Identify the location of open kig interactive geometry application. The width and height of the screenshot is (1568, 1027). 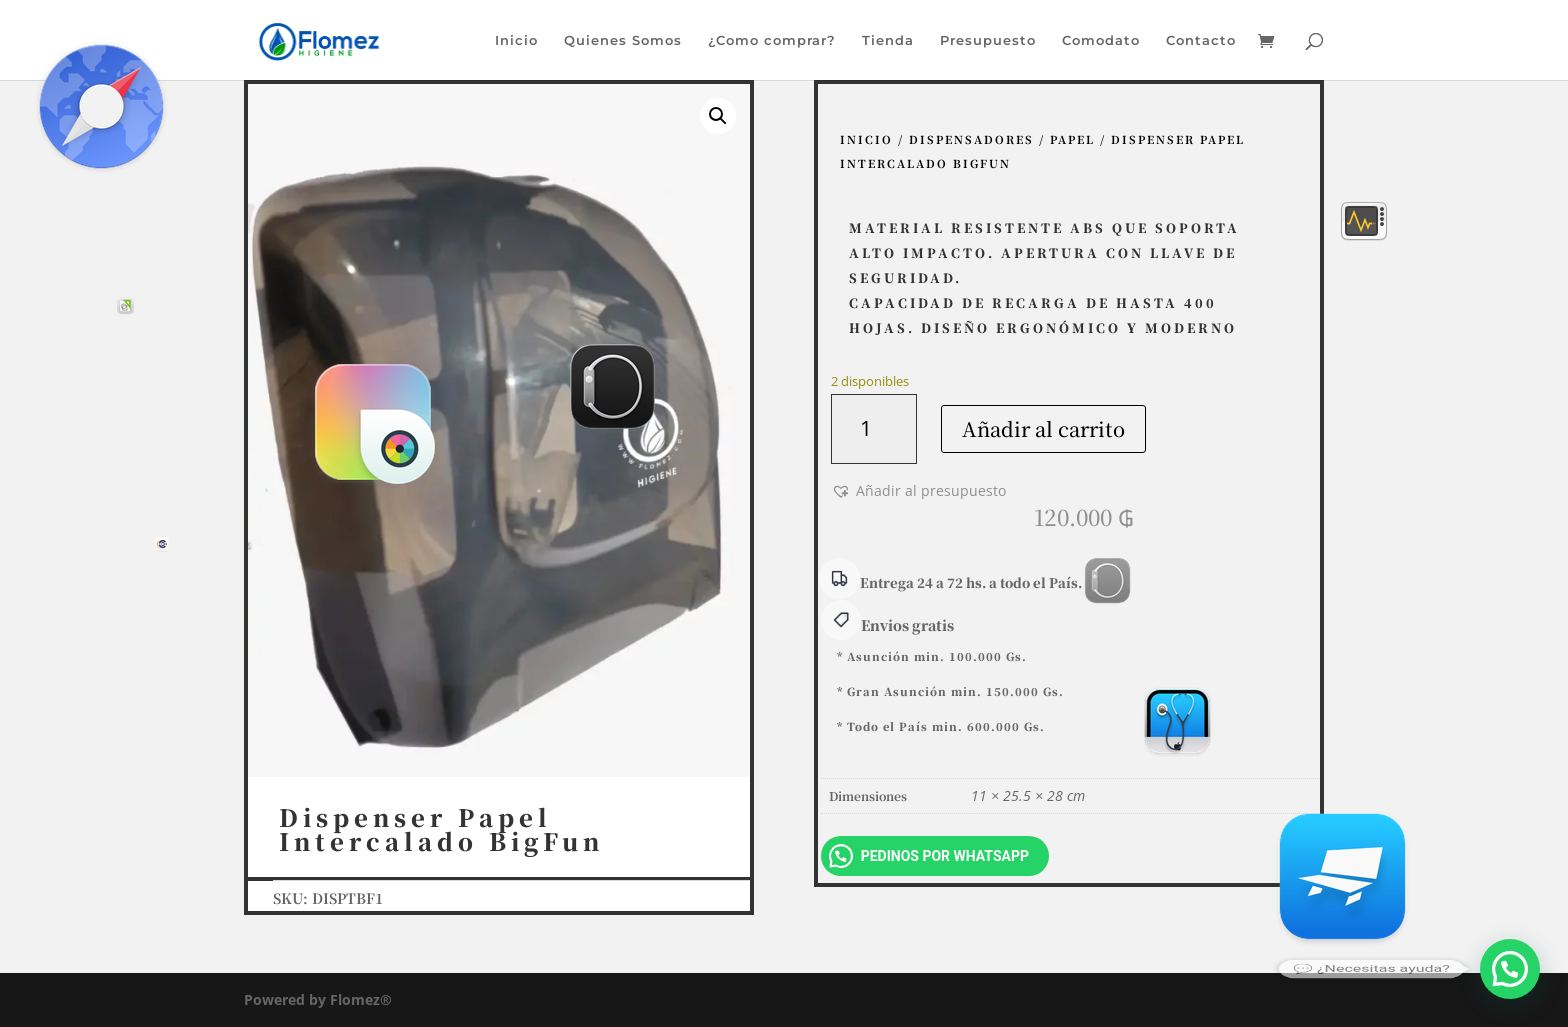
(125, 305).